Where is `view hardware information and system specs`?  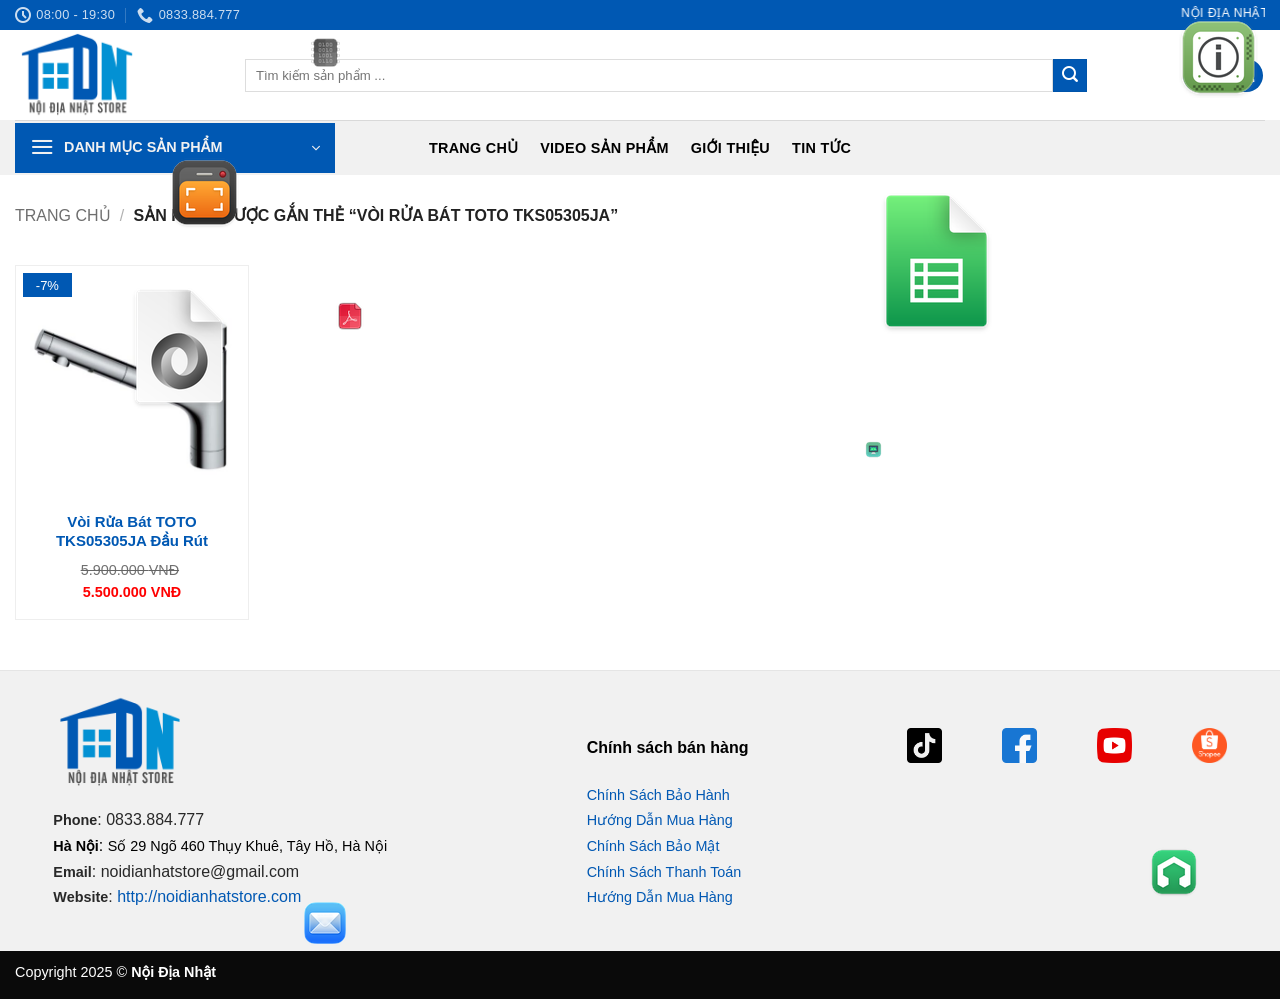
view hardware information and system specs is located at coordinates (1218, 58).